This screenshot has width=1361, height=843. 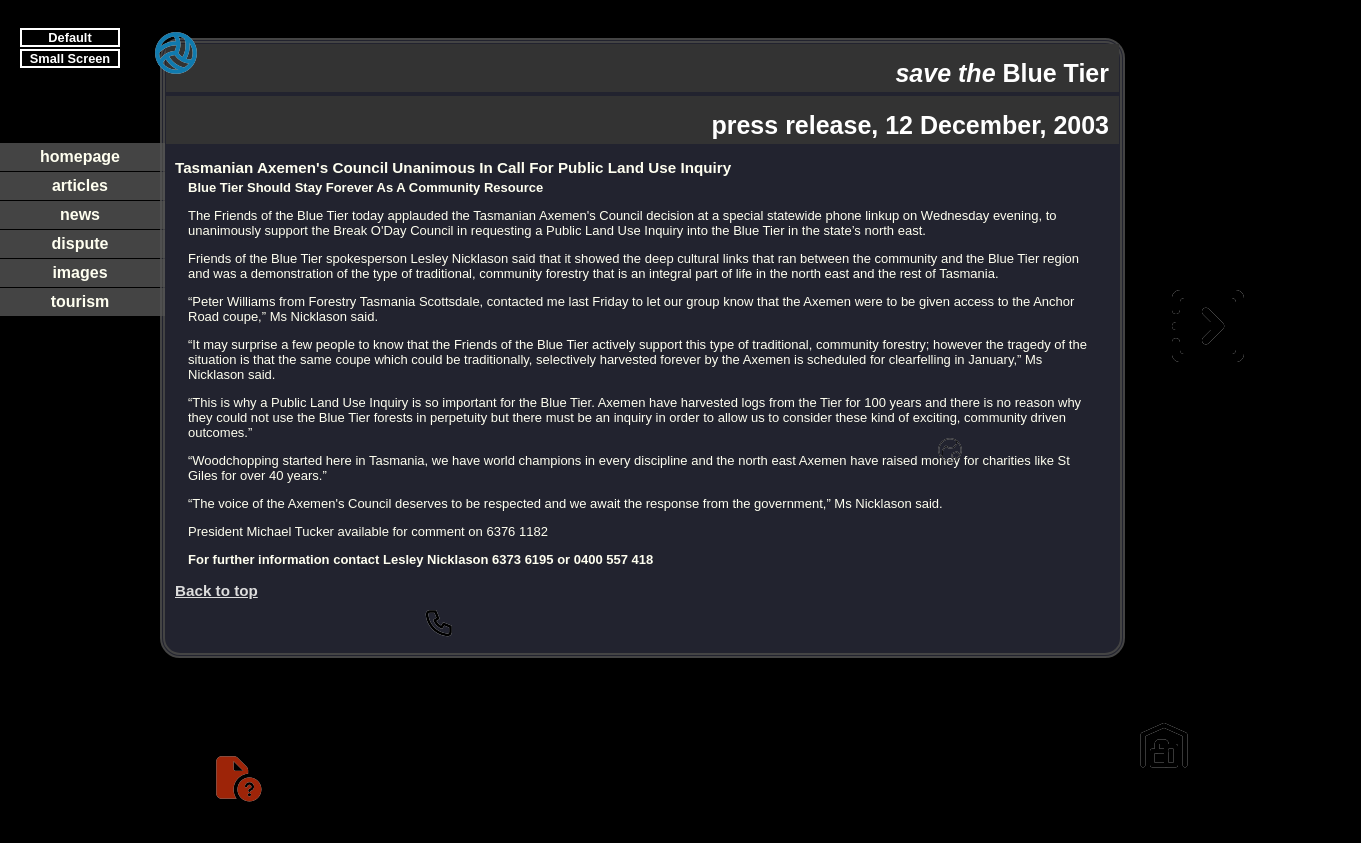 I want to click on switch to international or global settings, so click(x=950, y=450).